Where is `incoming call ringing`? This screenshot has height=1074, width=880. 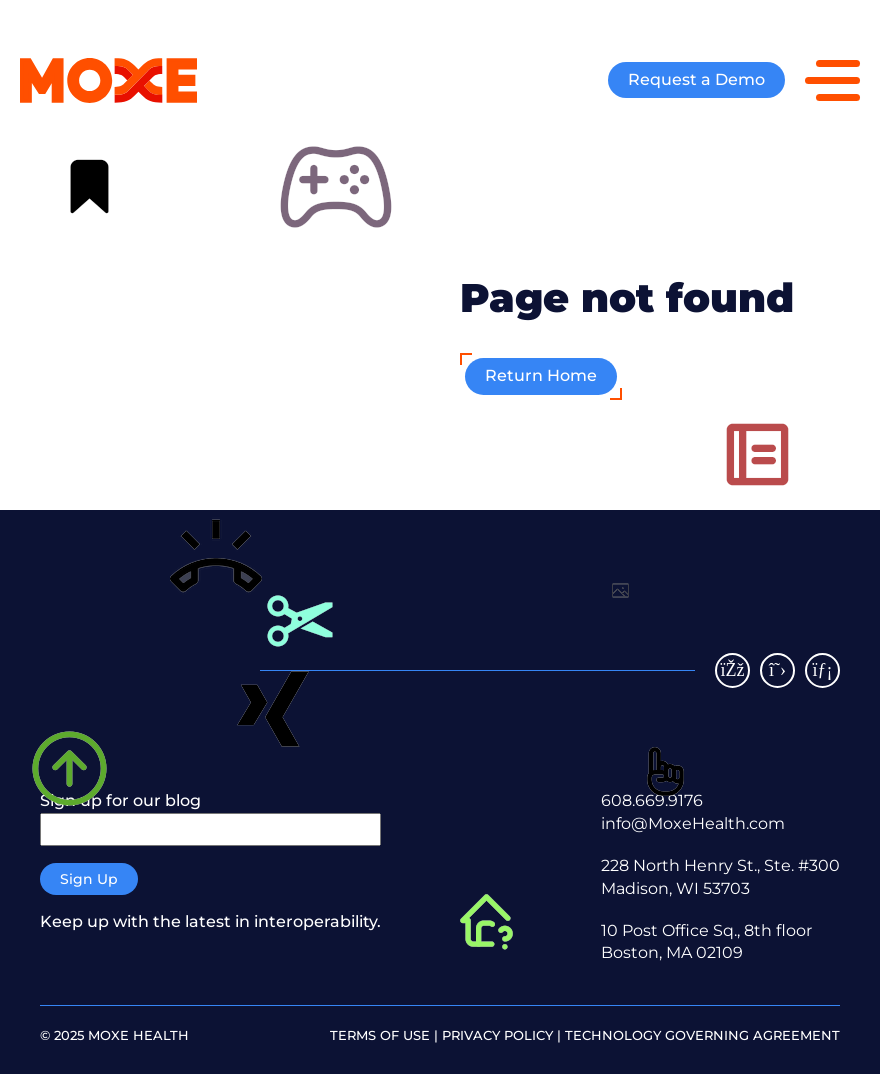
incoming call ringing is located at coordinates (216, 558).